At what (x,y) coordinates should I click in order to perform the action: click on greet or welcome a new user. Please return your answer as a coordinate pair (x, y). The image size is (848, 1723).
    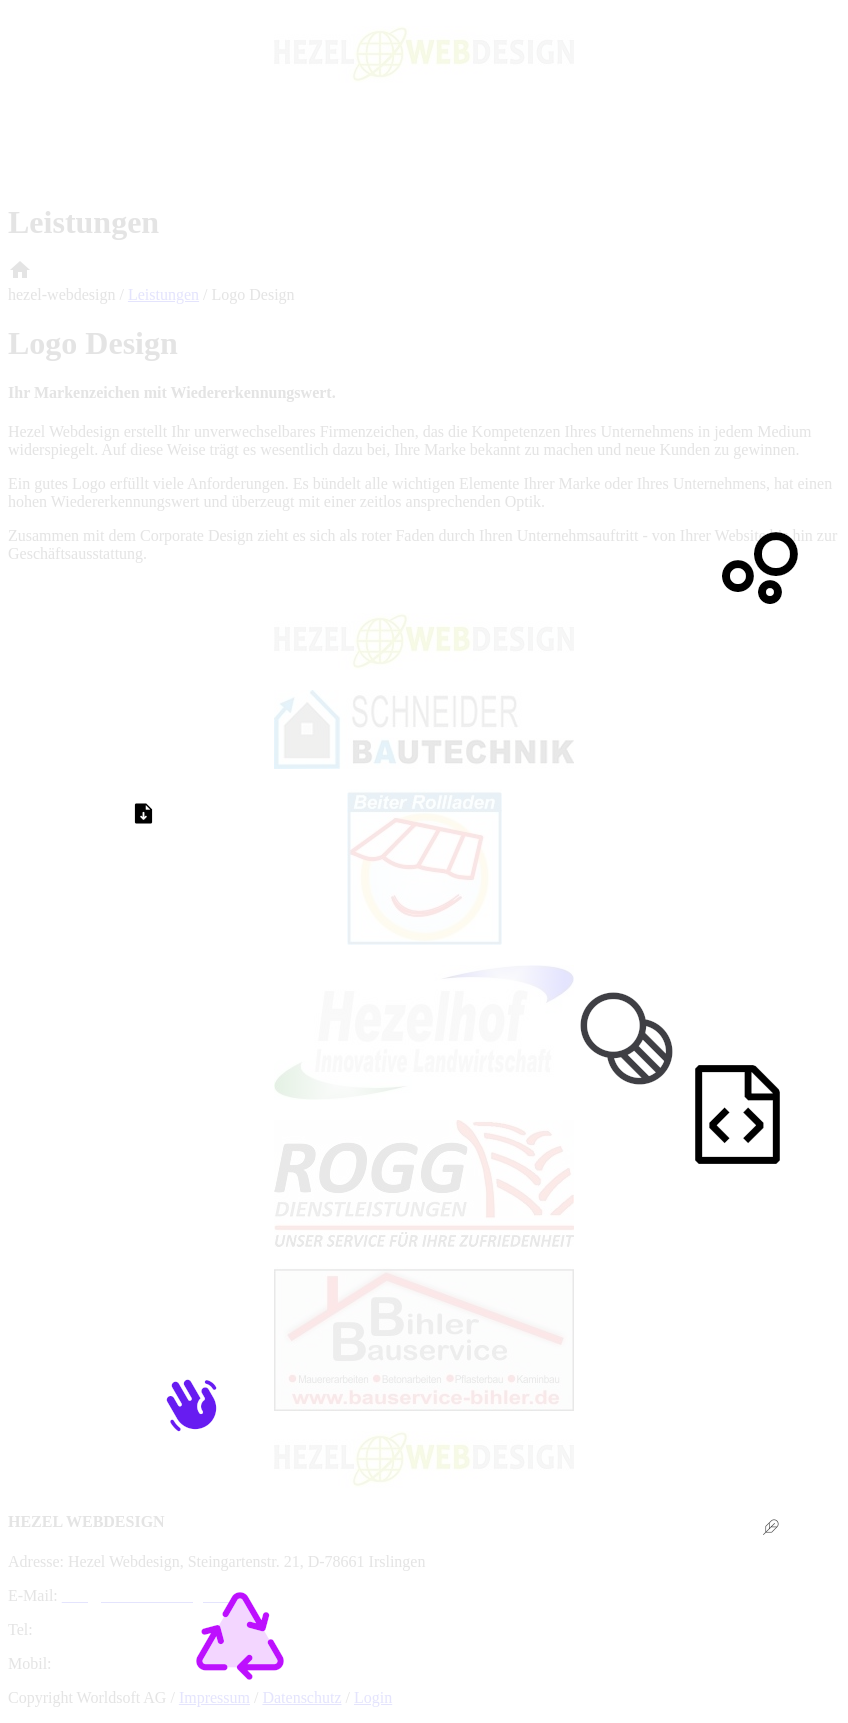
    Looking at the image, I should click on (191, 1404).